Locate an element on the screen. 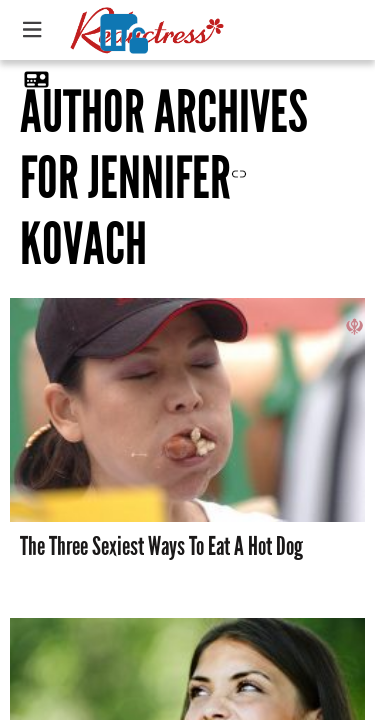 The height and width of the screenshot is (720, 375). access digital tachograph or driver logging device is located at coordinates (36, 79).